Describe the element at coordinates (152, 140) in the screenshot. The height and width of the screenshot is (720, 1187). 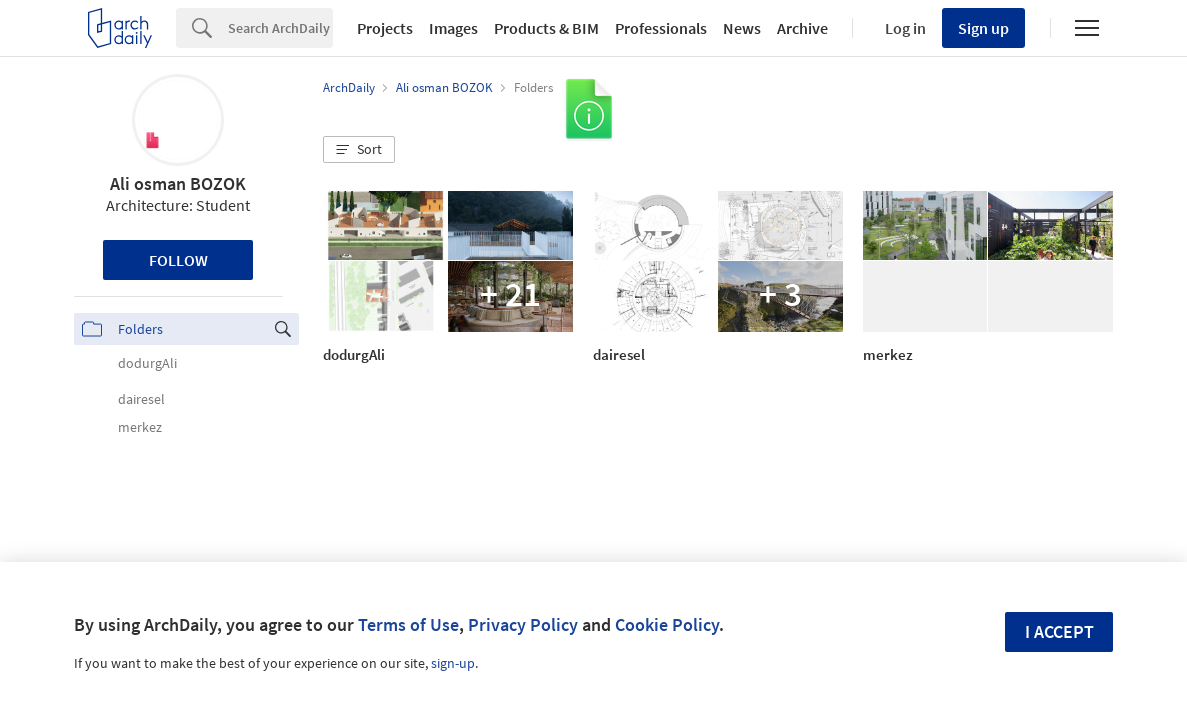
I see `a compressed postscript file` at that location.